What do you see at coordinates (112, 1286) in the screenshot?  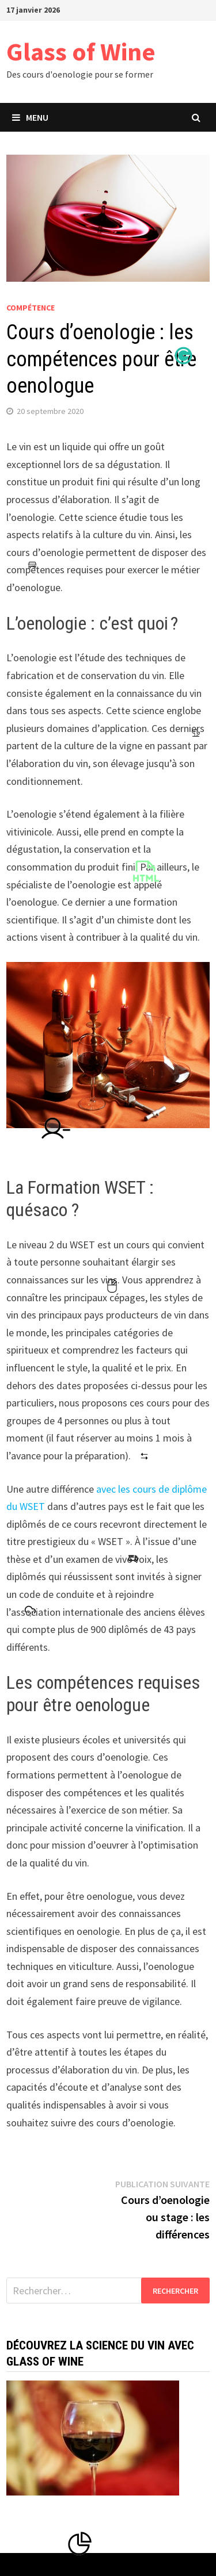 I see `right-click to open context menu` at bounding box center [112, 1286].